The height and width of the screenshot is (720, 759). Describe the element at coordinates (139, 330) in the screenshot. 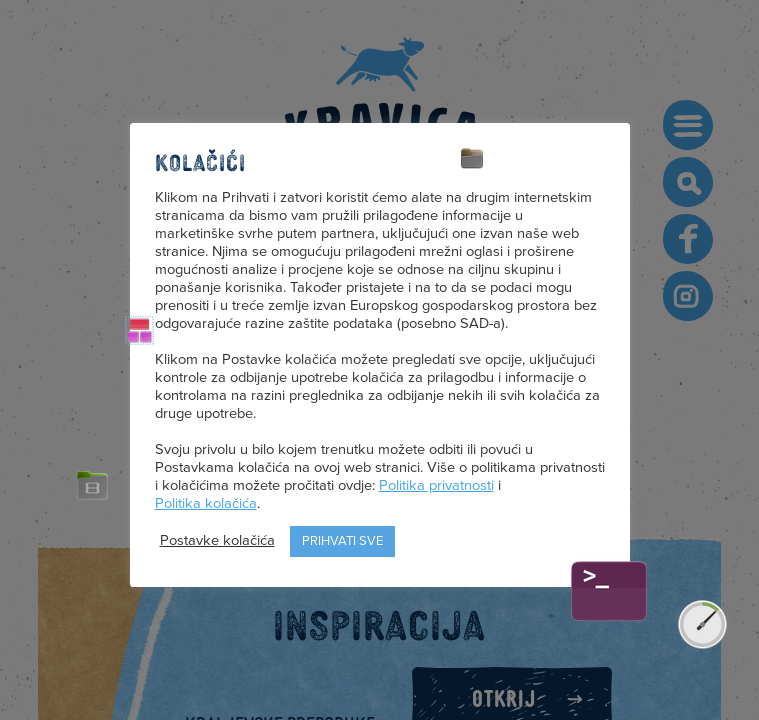

I see `select all items in the current view` at that location.